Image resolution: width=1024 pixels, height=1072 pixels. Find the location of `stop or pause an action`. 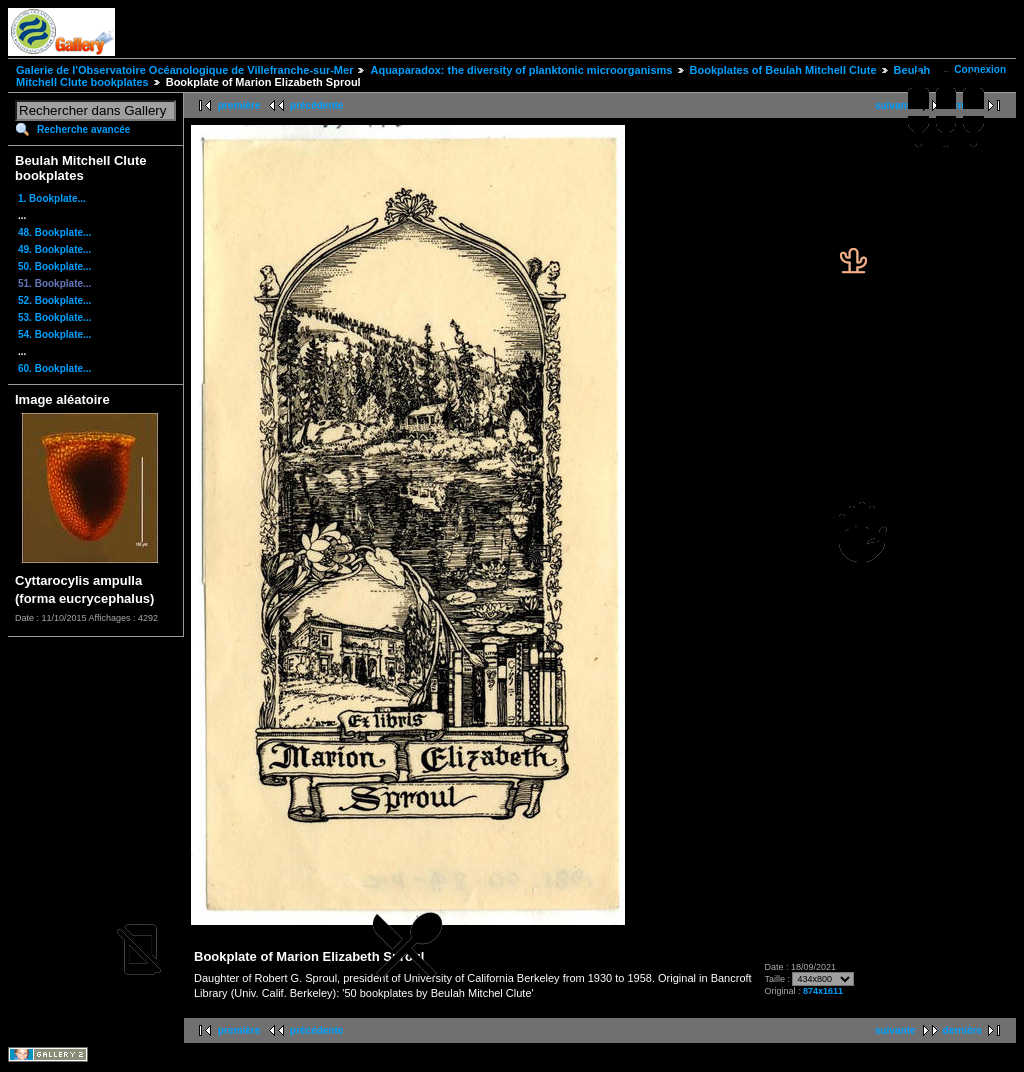

stop or pause an action is located at coordinates (863, 532).